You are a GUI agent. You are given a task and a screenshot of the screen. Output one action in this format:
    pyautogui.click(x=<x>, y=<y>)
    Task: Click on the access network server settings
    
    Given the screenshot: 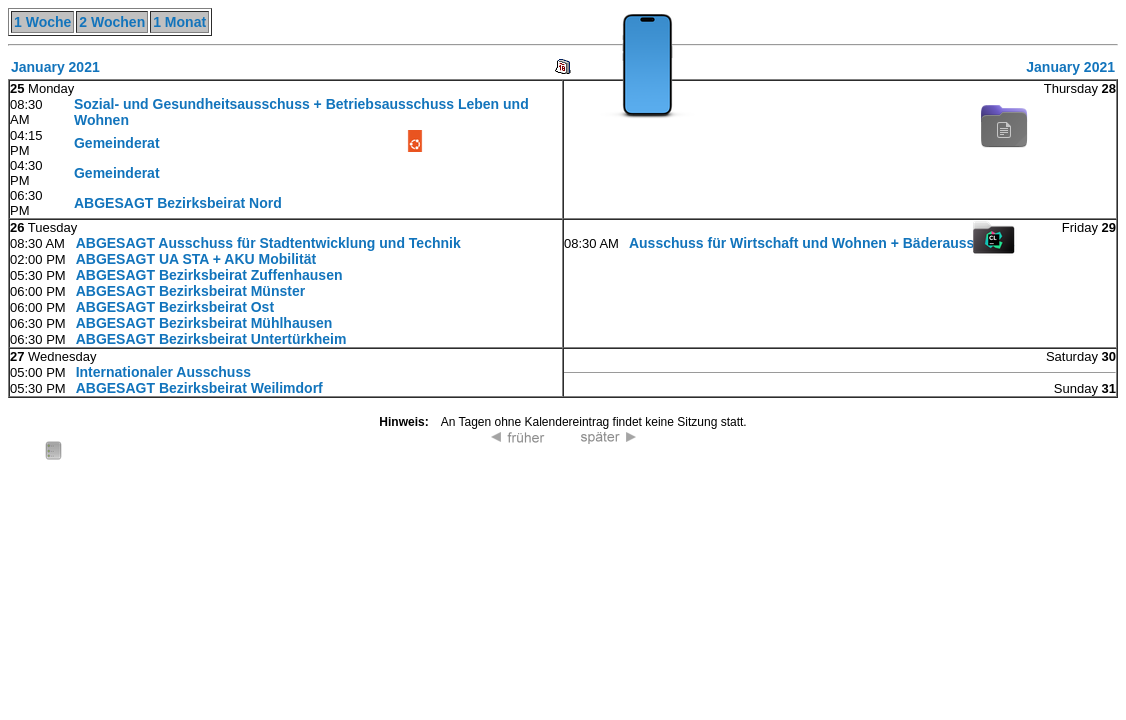 What is the action you would take?
    pyautogui.click(x=53, y=450)
    